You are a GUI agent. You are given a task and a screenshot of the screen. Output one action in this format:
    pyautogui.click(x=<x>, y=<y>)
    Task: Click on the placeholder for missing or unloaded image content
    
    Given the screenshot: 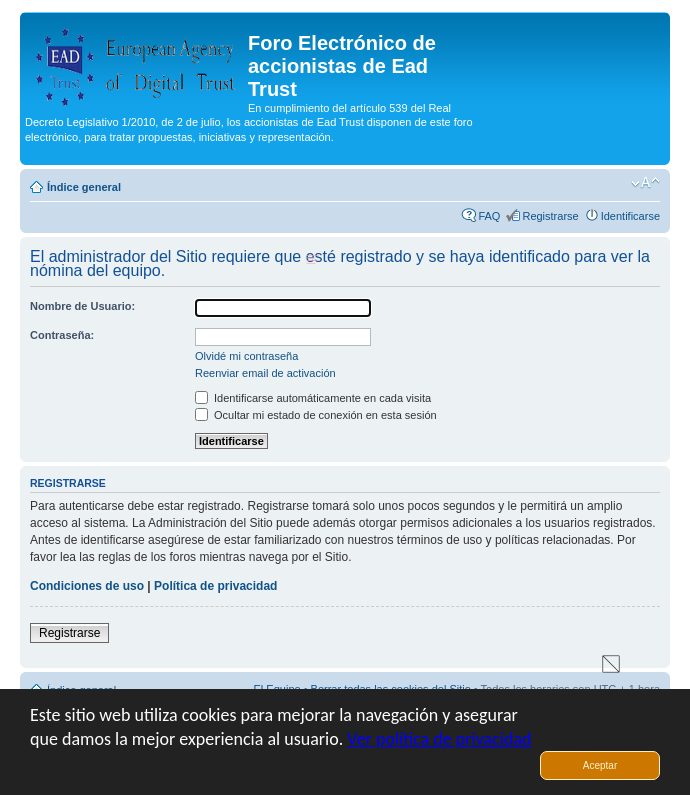 What is the action you would take?
    pyautogui.click(x=611, y=664)
    